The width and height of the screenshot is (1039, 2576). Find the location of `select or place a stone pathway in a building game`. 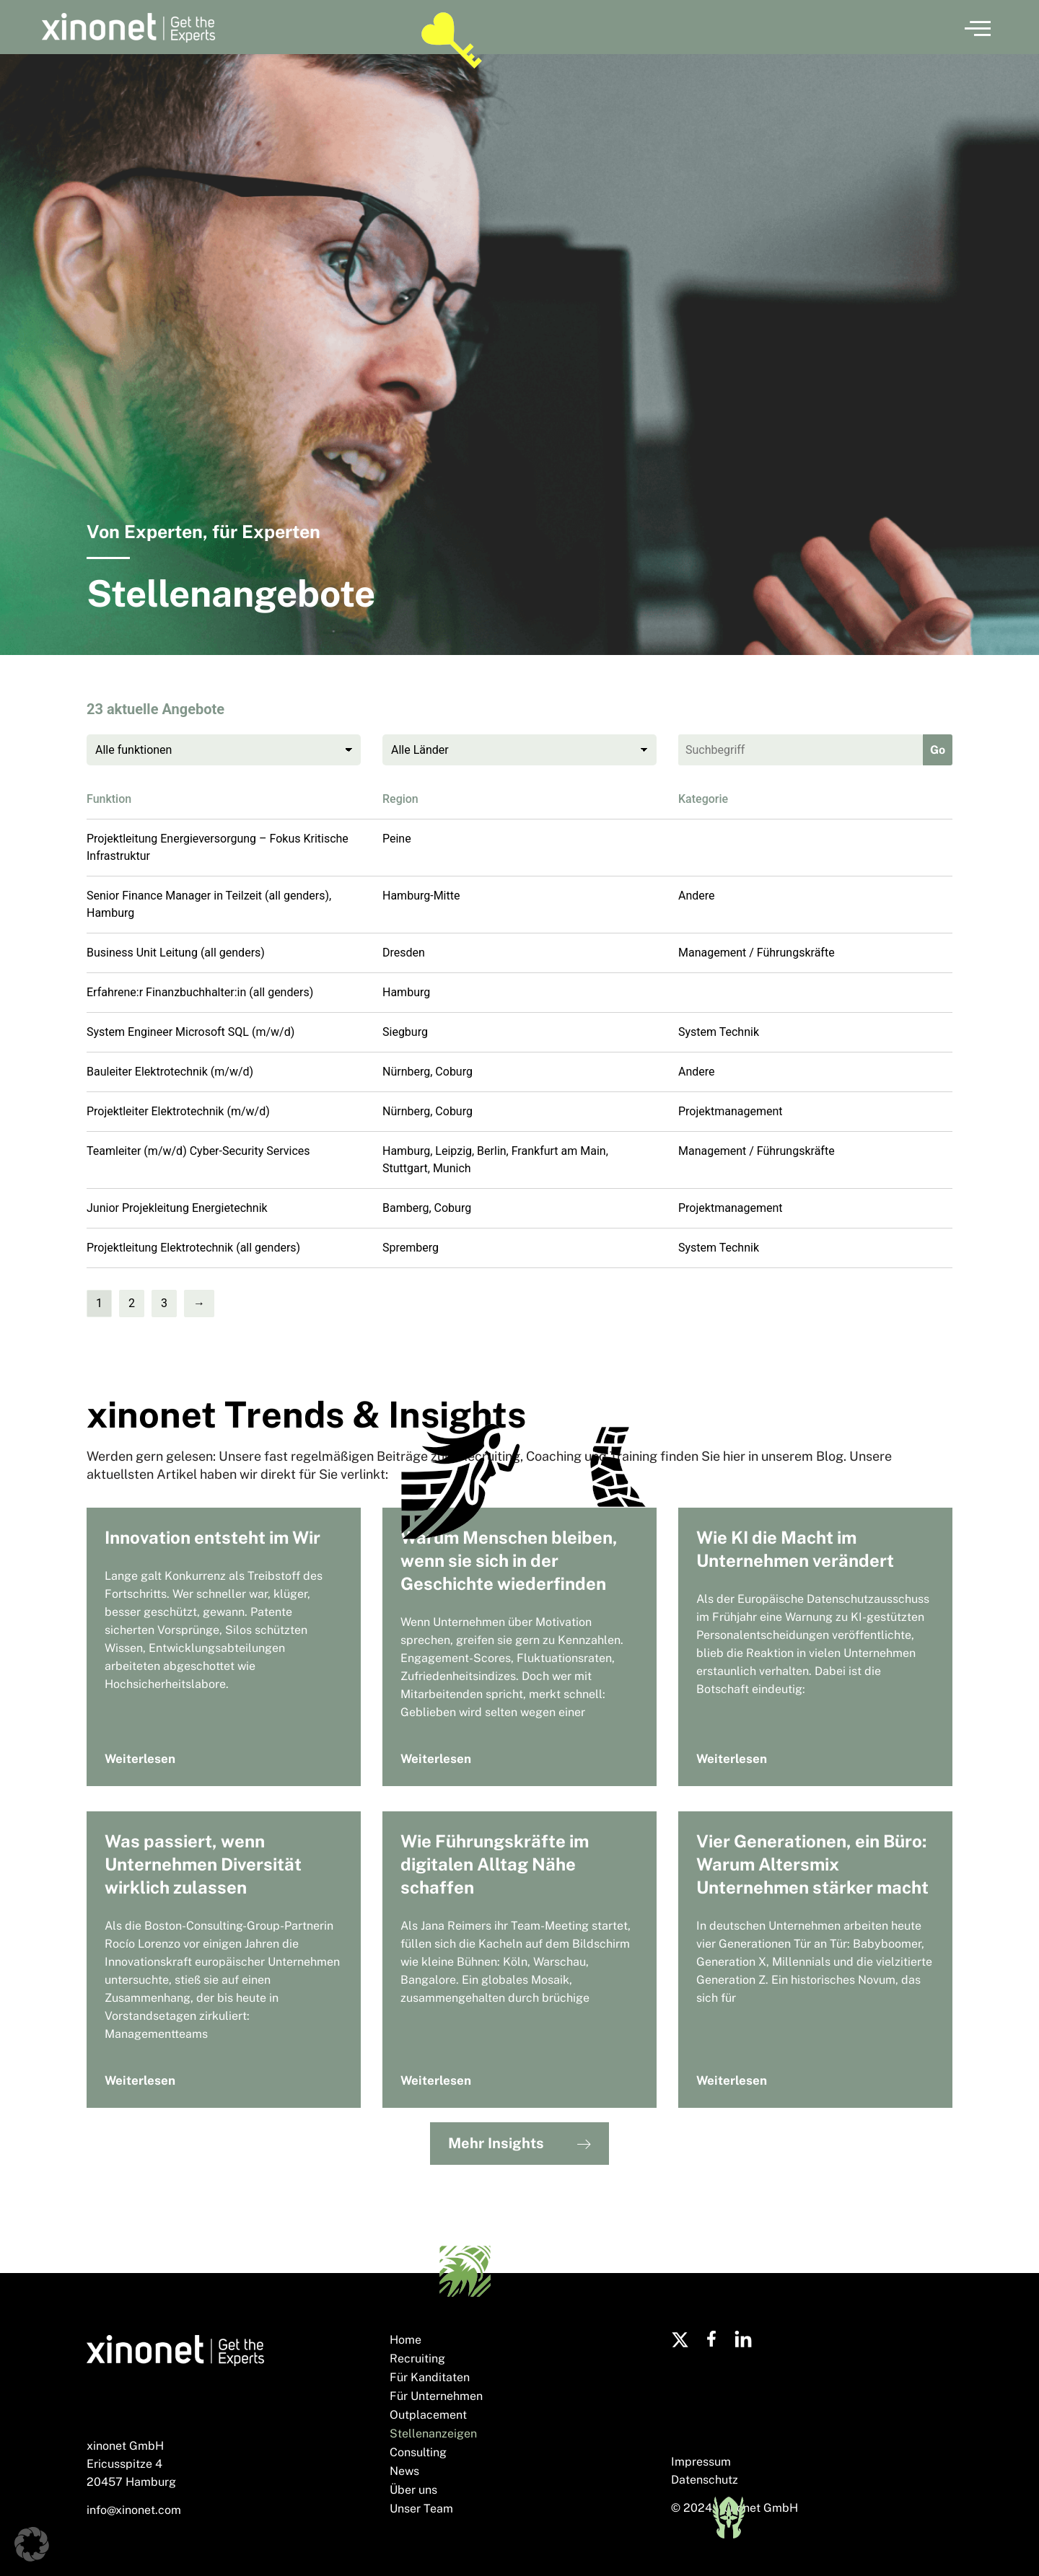

select or place a stone pathway in a building game is located at coordinates (618, 1467).